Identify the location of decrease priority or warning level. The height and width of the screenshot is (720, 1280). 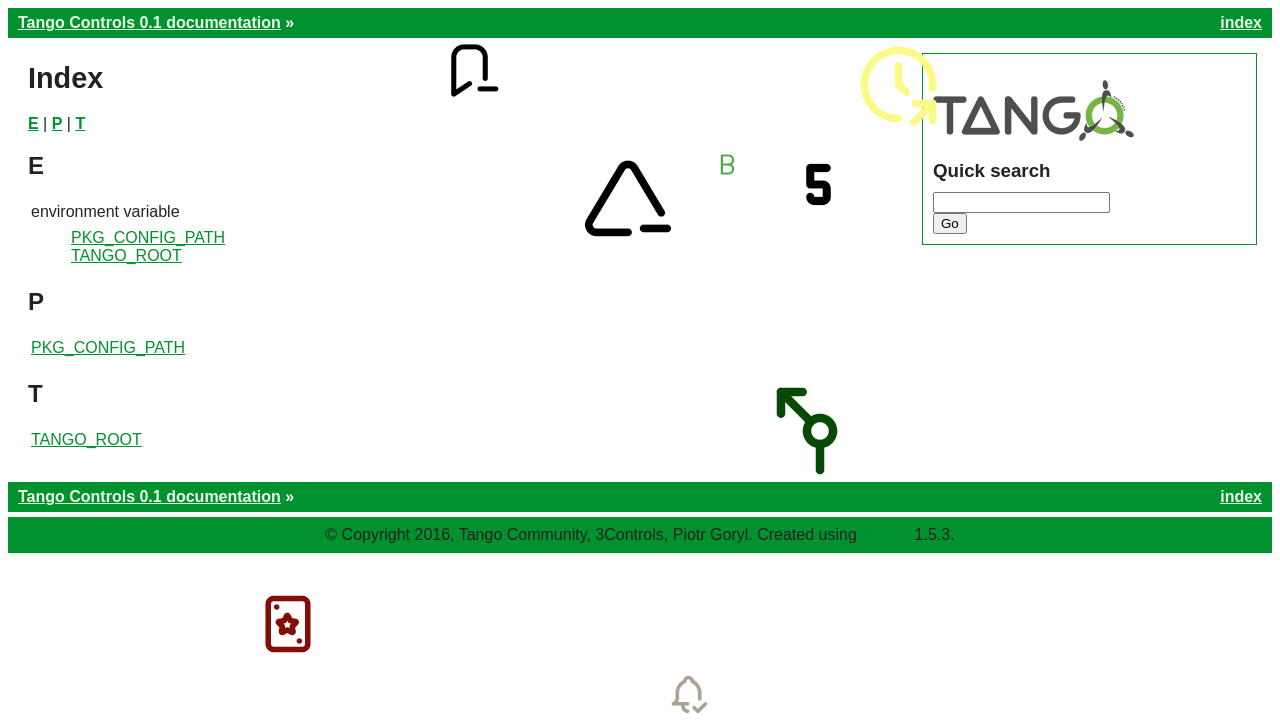
(628, 201).